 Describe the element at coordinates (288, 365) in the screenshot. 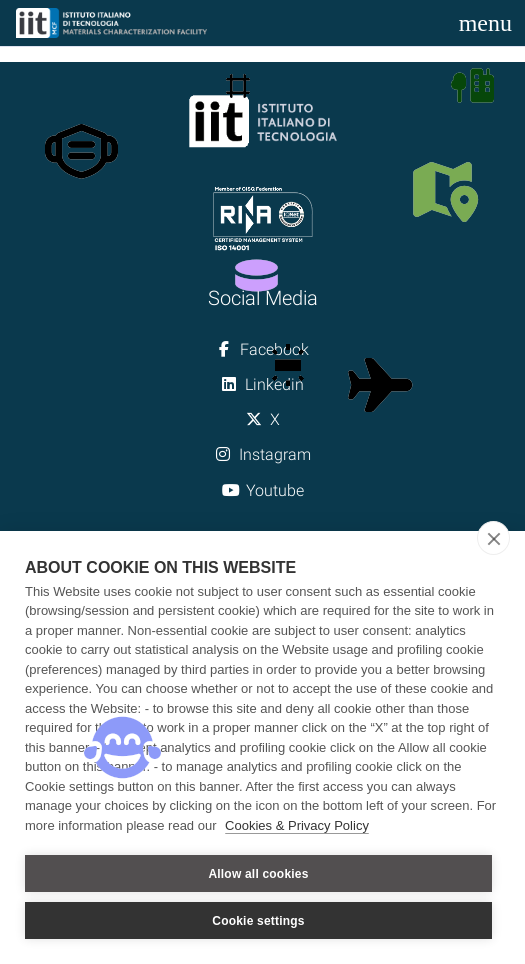

I see `adjust screen brightness settings` at that location.